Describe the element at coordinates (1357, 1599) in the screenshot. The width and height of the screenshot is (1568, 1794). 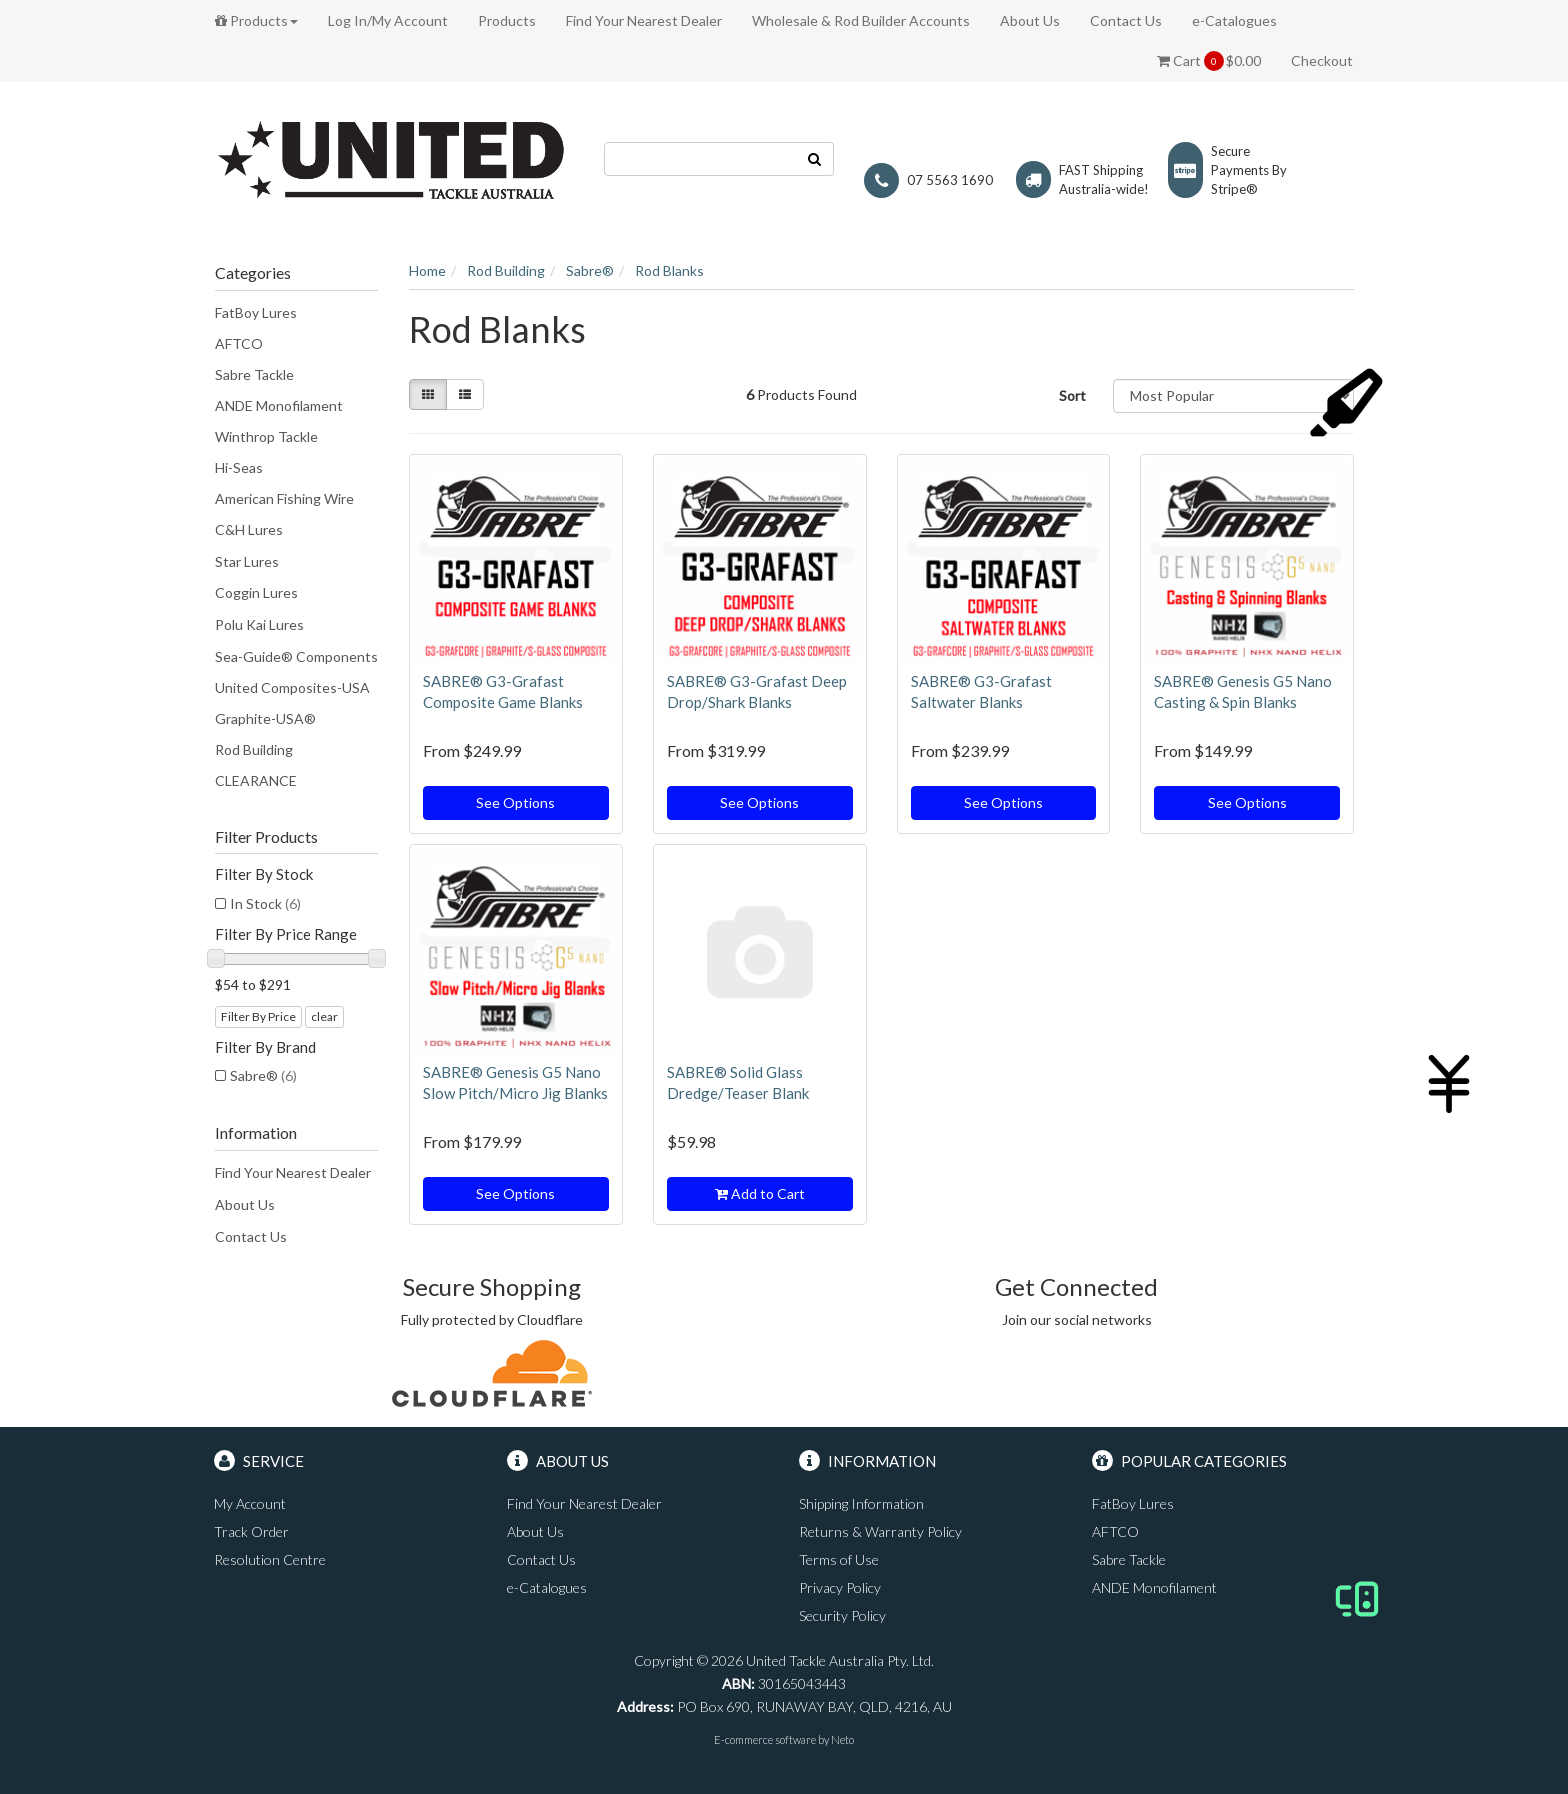
I see `access monitor and speaker settings` at that location.